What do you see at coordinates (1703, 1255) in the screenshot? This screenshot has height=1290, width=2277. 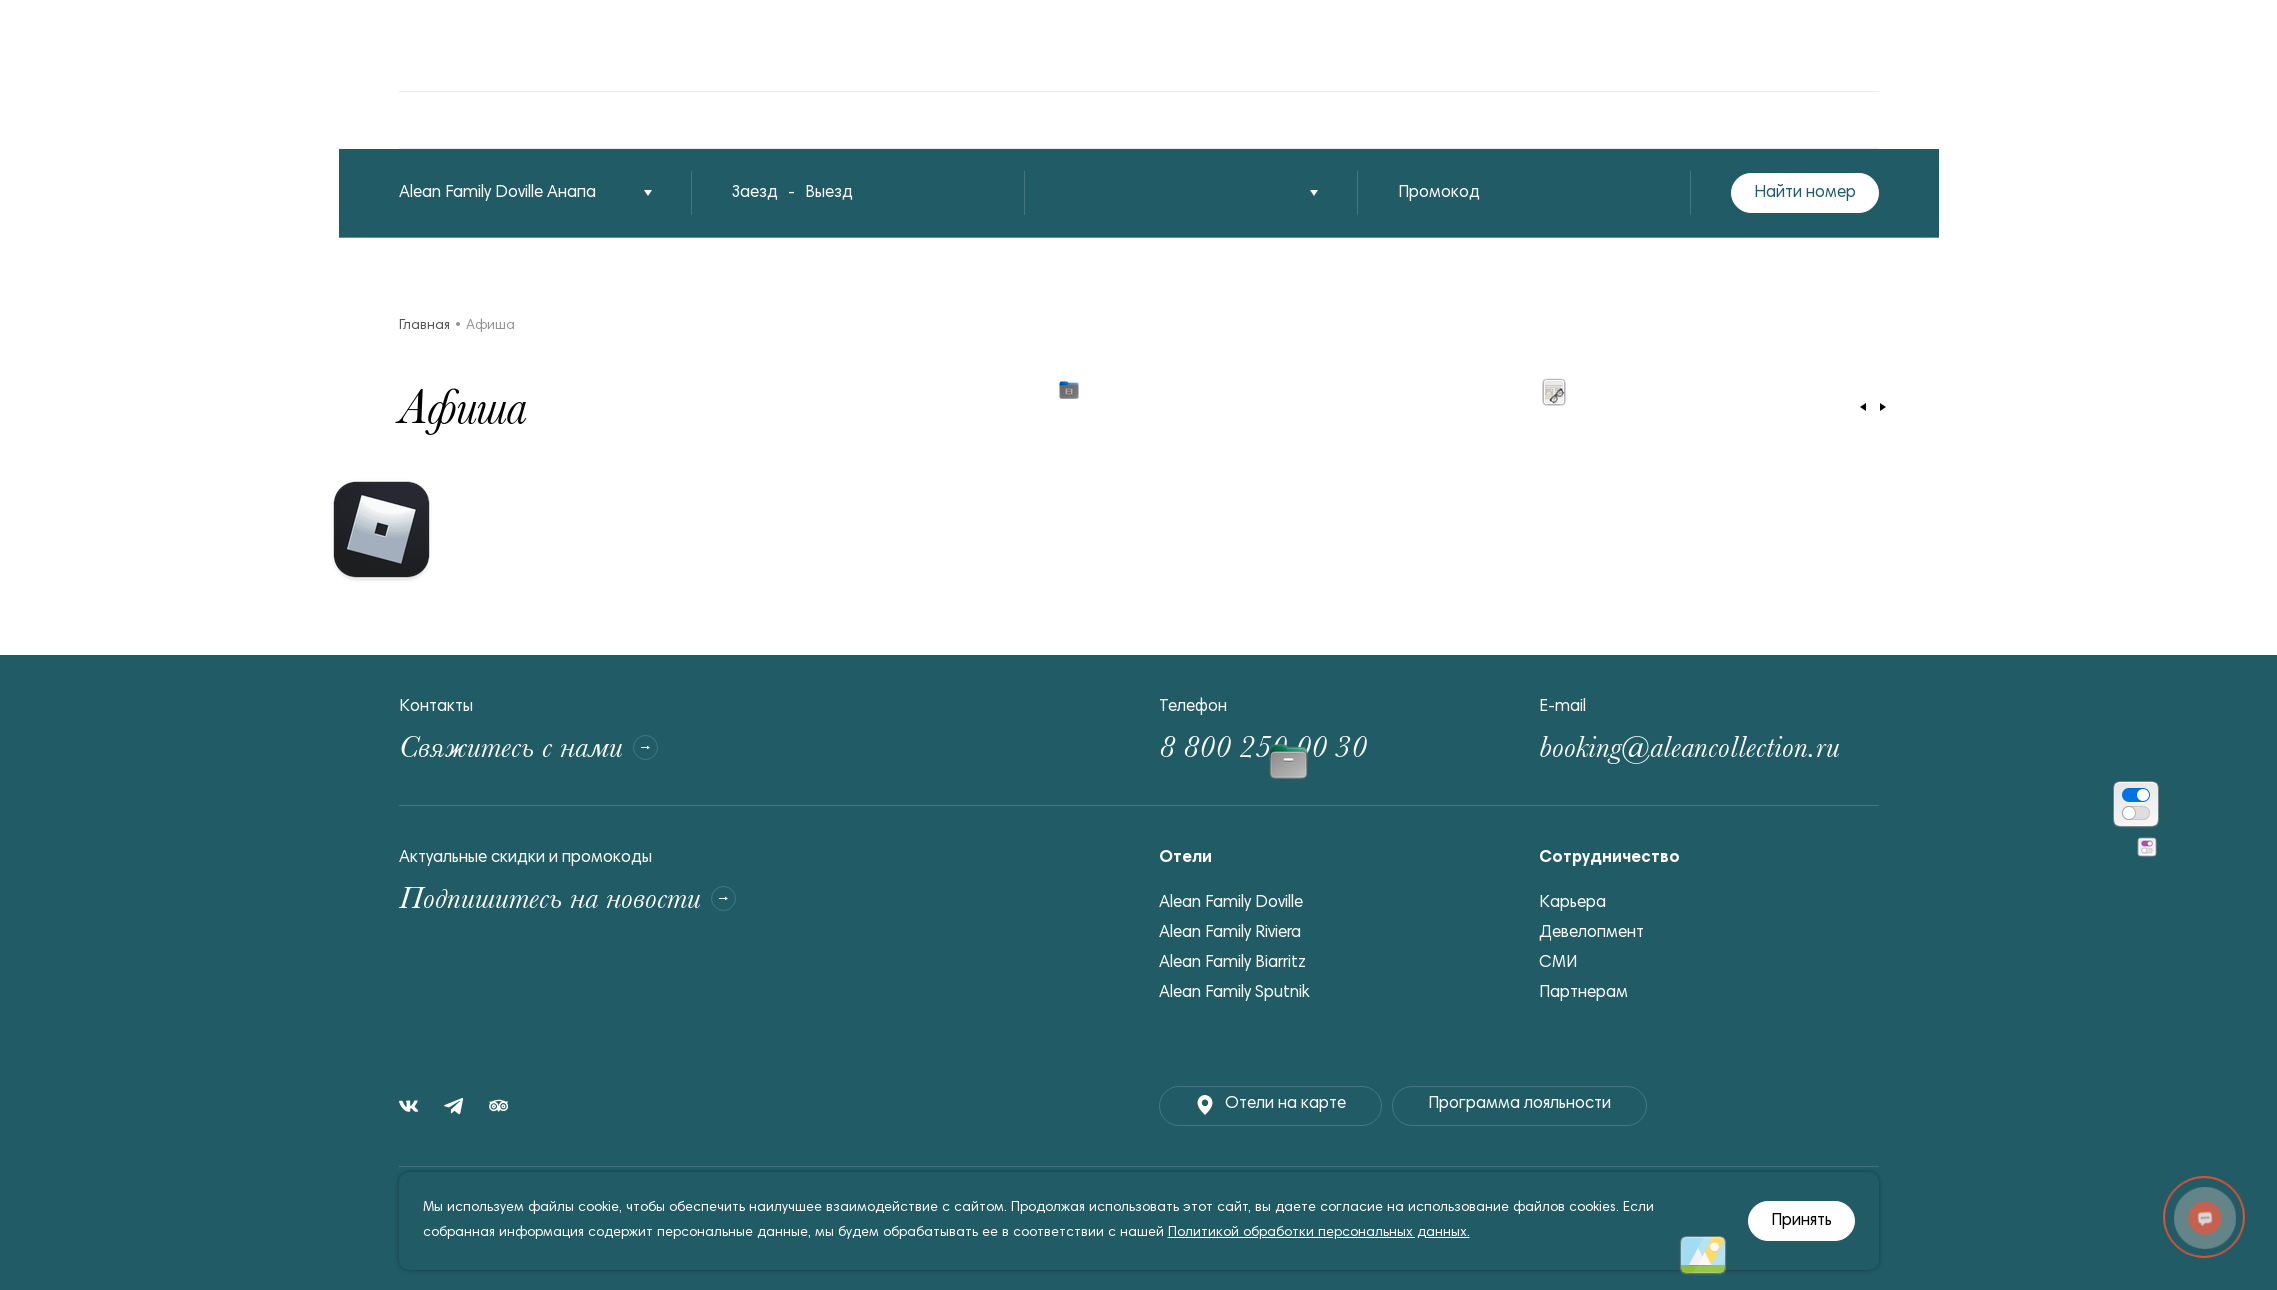 I see `open the photos app` at bounding box center [1703, 1255].